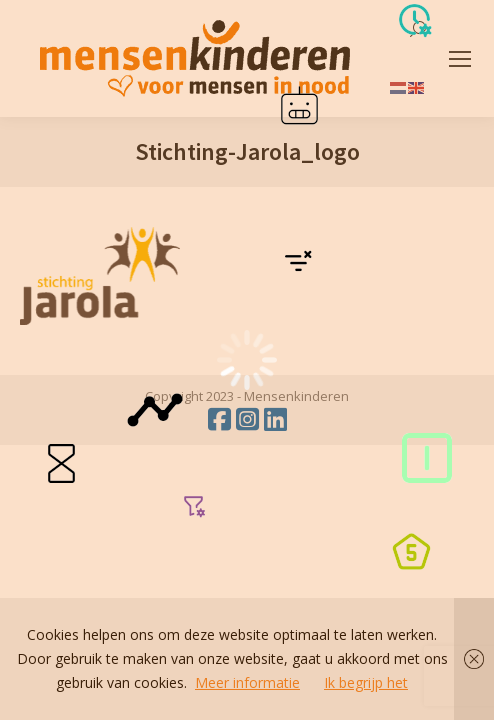 This screenshot has height=720, width=494. What do you see at coordinates (411, 552) in the screenshot?
I see `indicates step 5 in a multi-step process` at bounding box center [411, 552].